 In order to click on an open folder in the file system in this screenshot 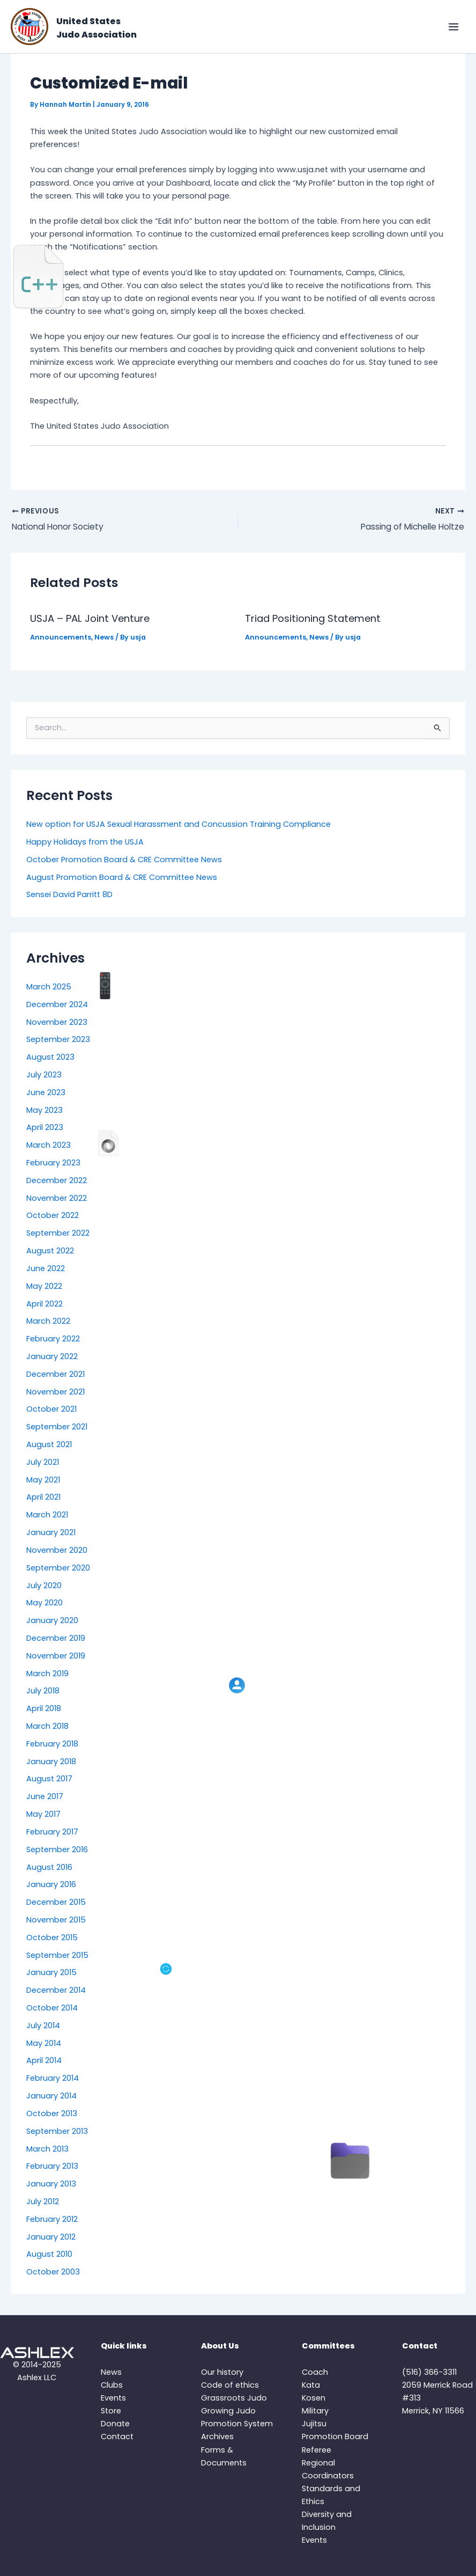, I will do `click(350, 2161)`.